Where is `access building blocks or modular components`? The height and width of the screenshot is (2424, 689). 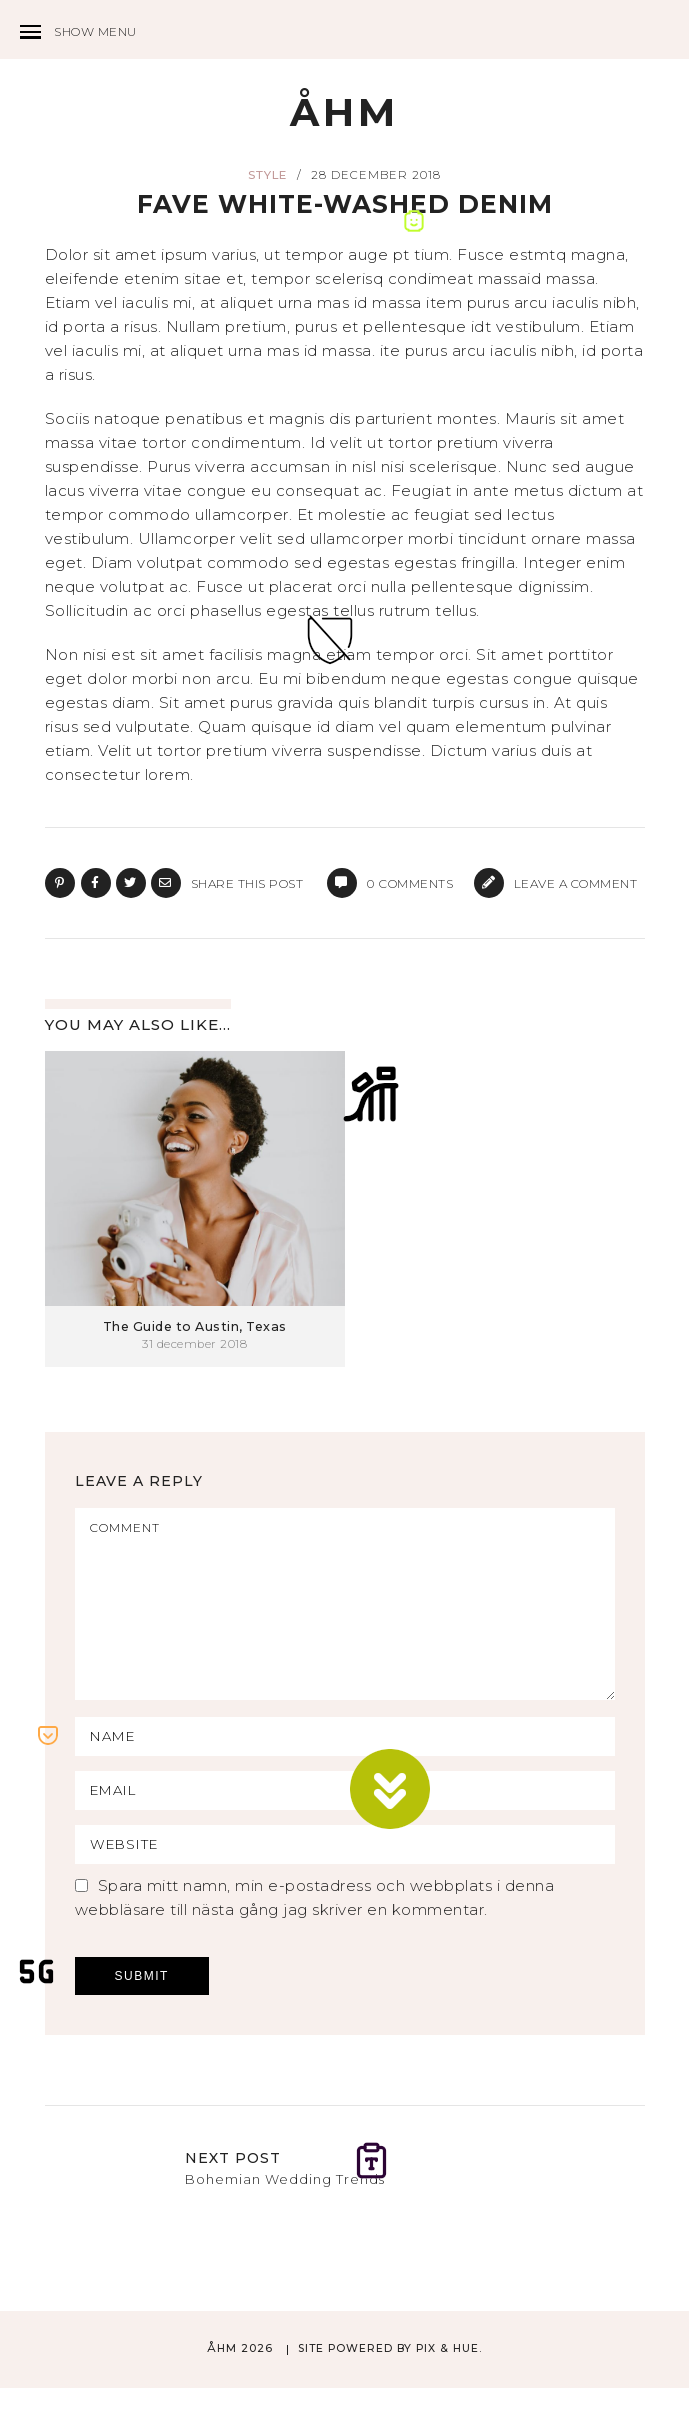
access building blocks or modular components is located at coordinates (414, 221).